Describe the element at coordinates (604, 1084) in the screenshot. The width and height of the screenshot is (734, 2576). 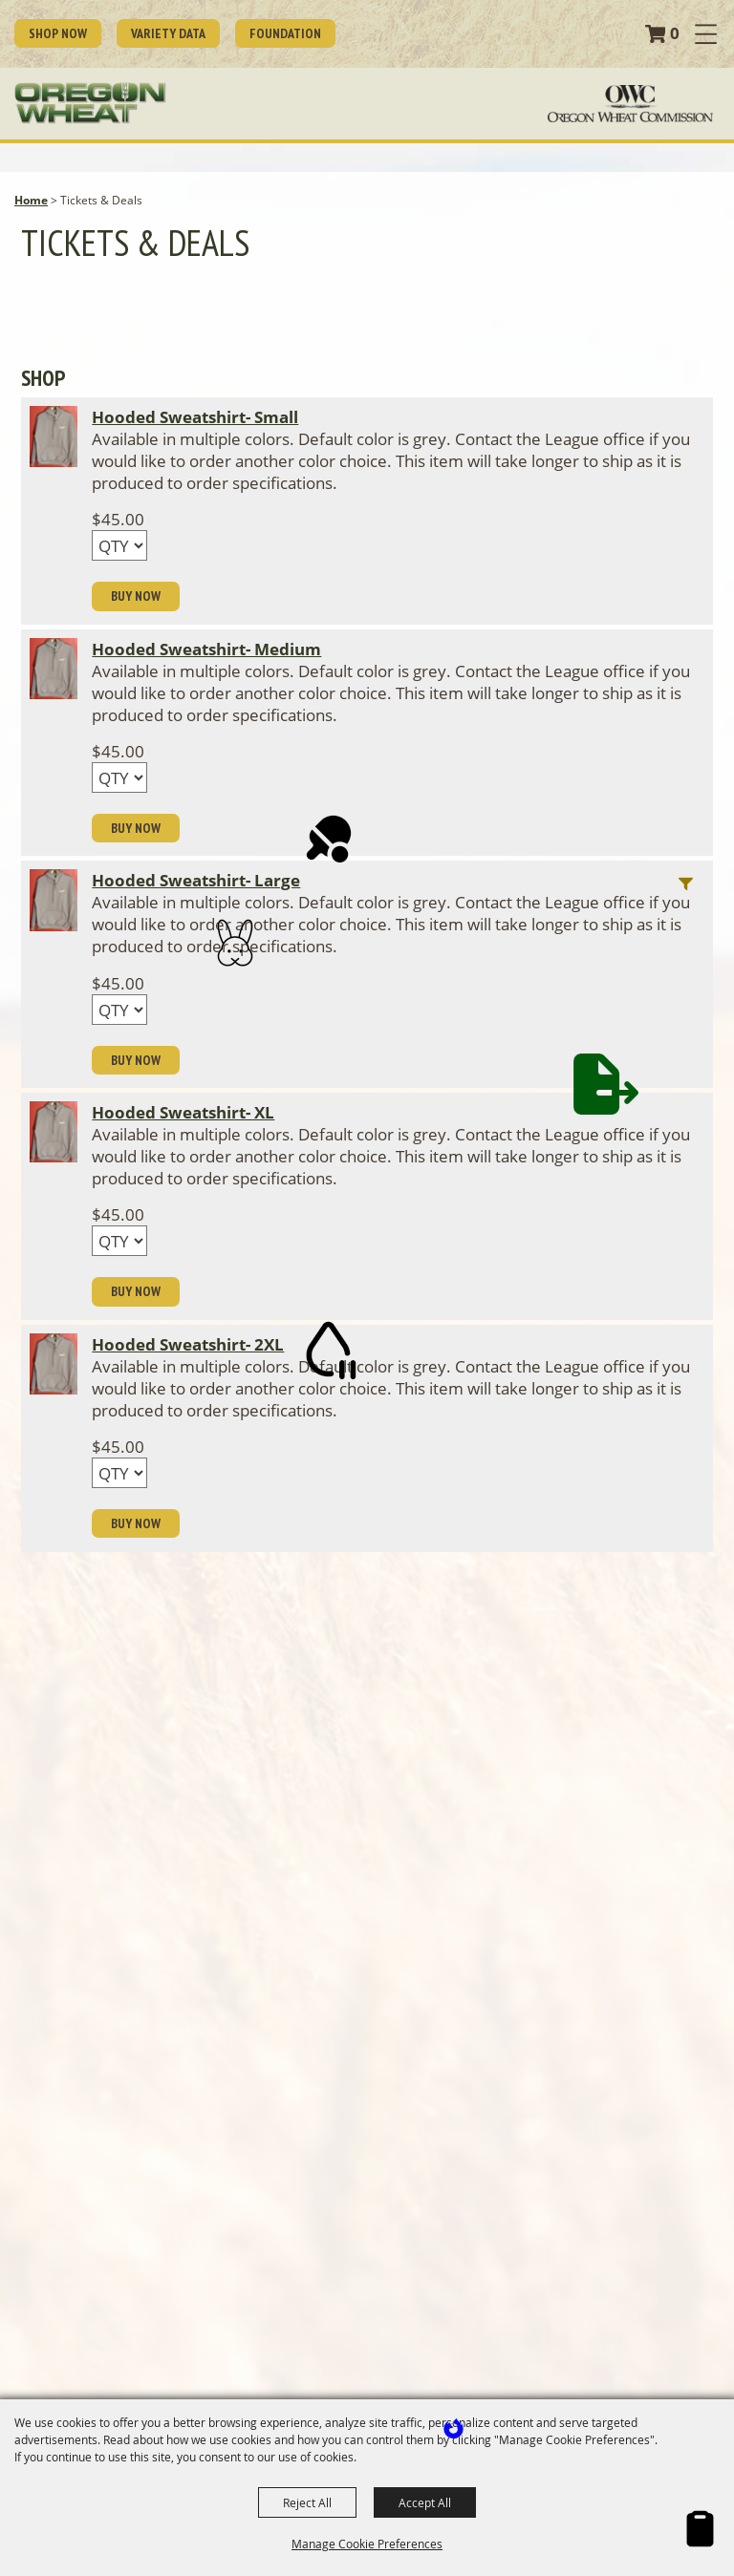
I see `export file or document` at that location.